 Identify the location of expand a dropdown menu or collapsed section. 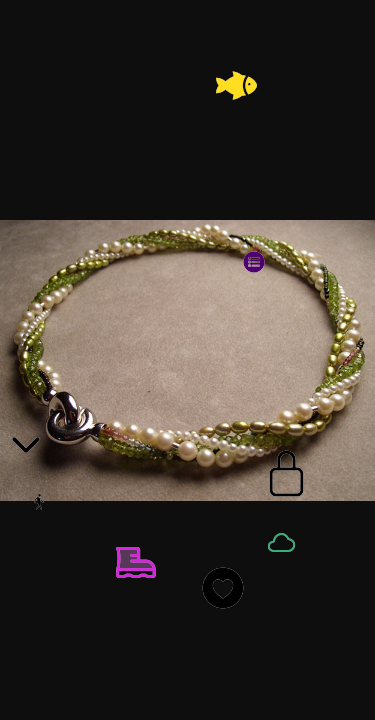
(26, 445).